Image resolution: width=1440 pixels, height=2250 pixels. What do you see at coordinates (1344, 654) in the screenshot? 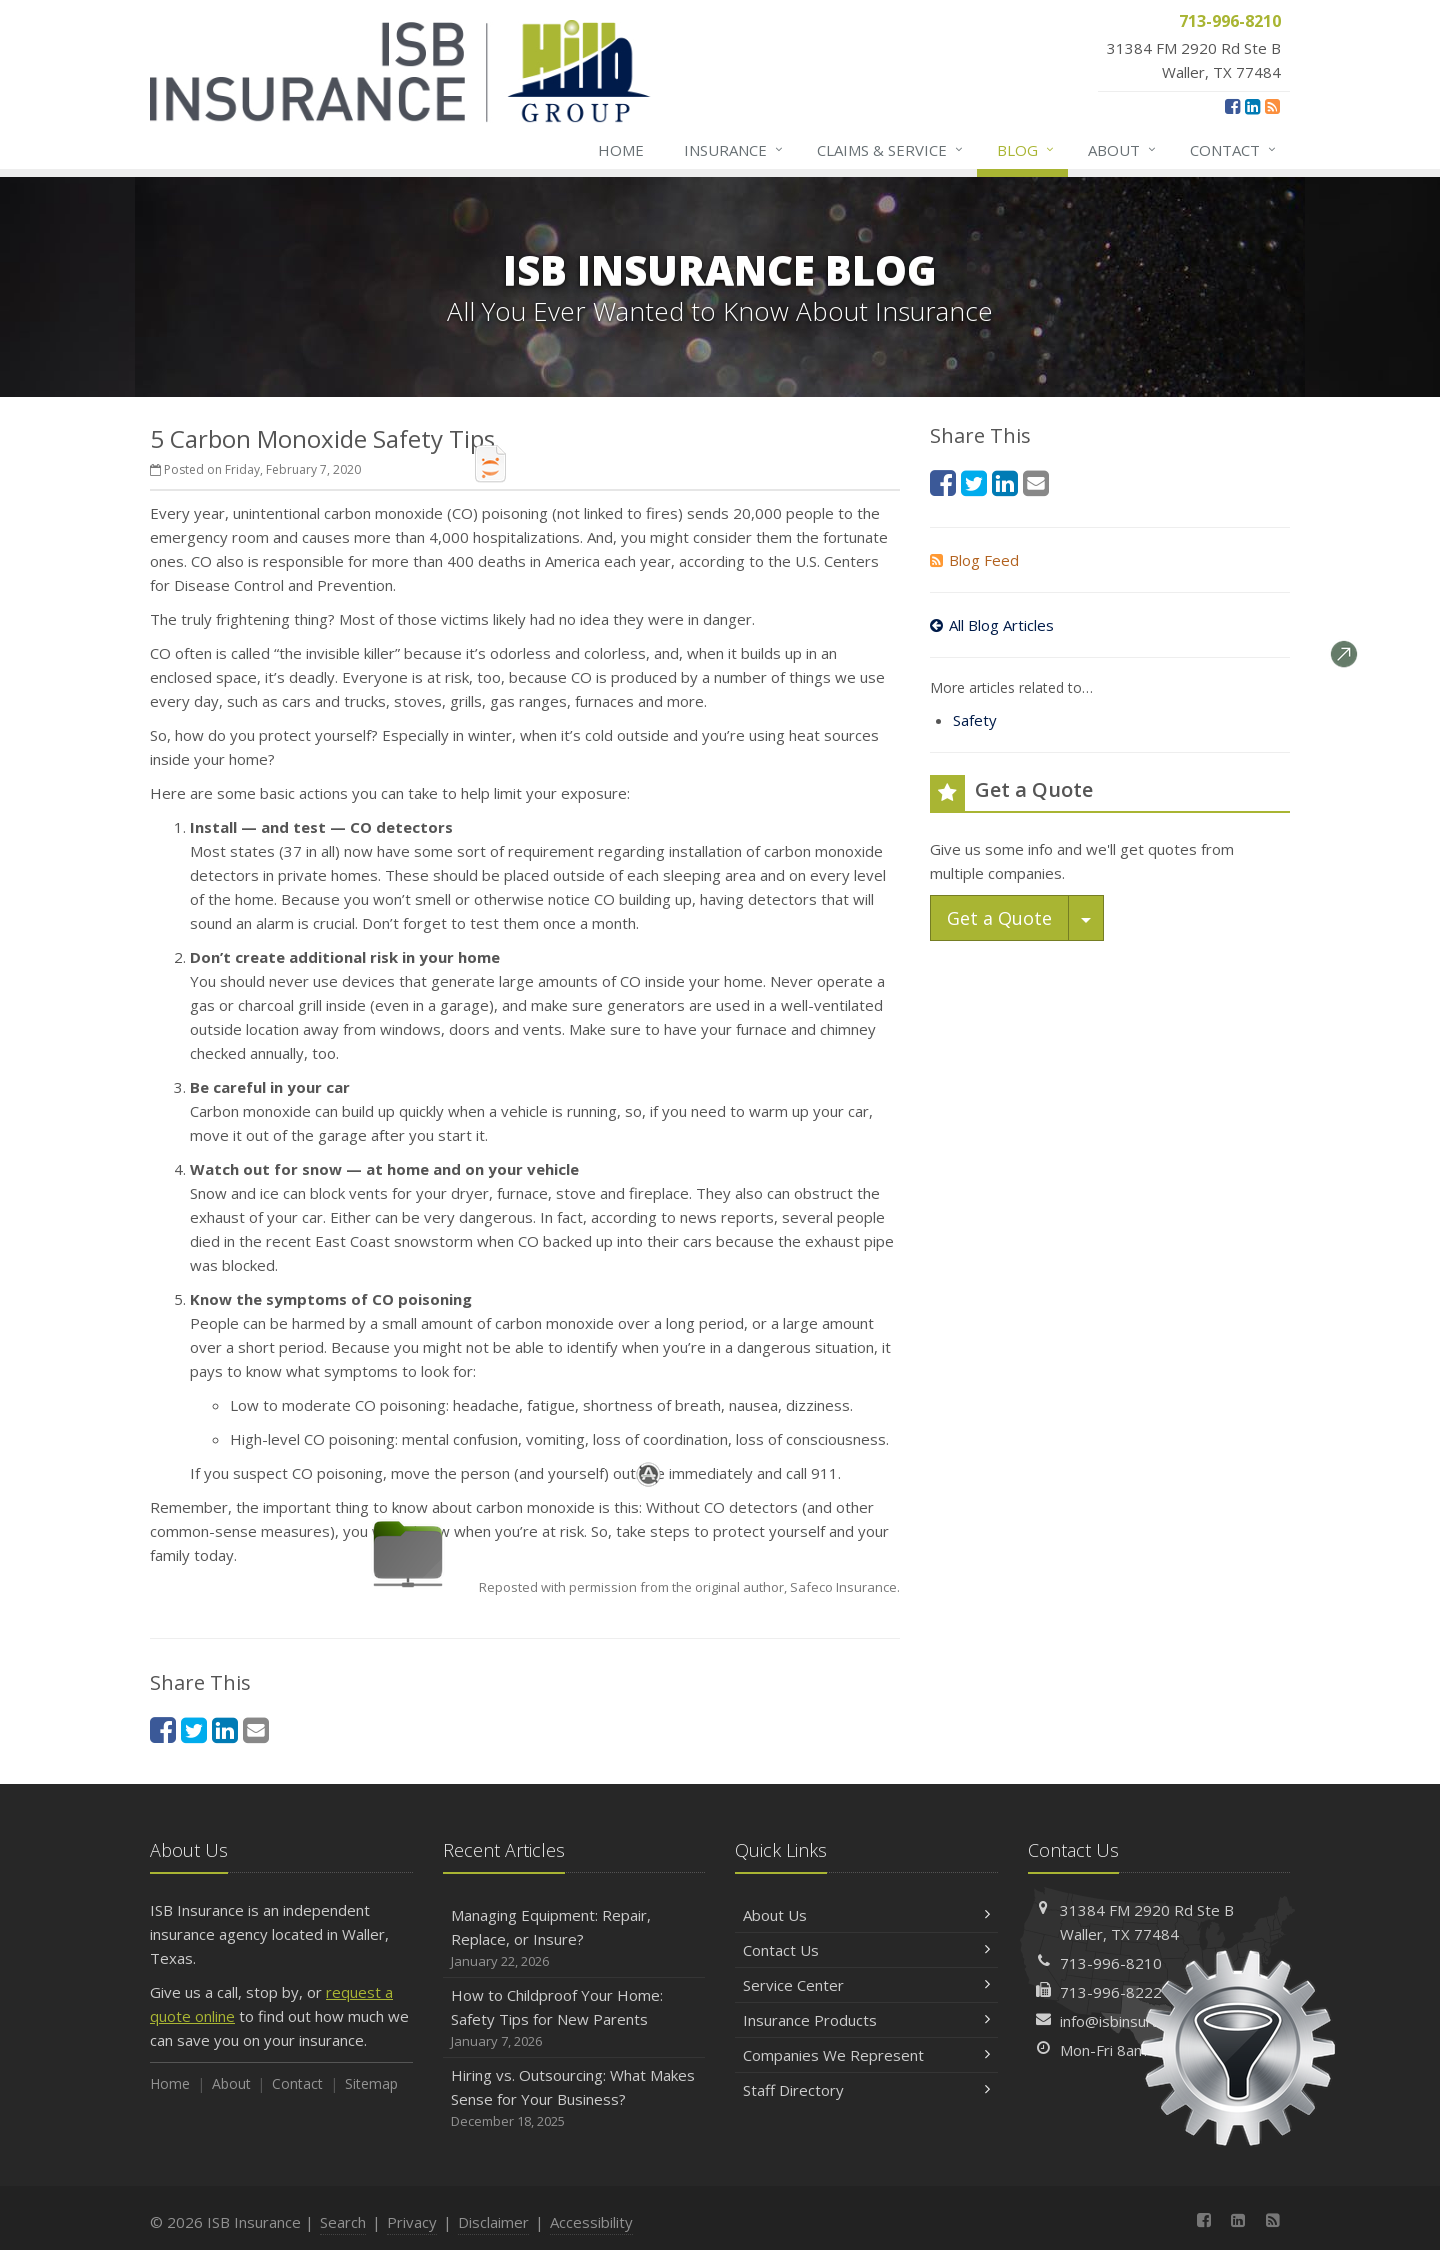
I see `indicates a symbolic link or shortcut to another file` at bounding box center [1344, 654].